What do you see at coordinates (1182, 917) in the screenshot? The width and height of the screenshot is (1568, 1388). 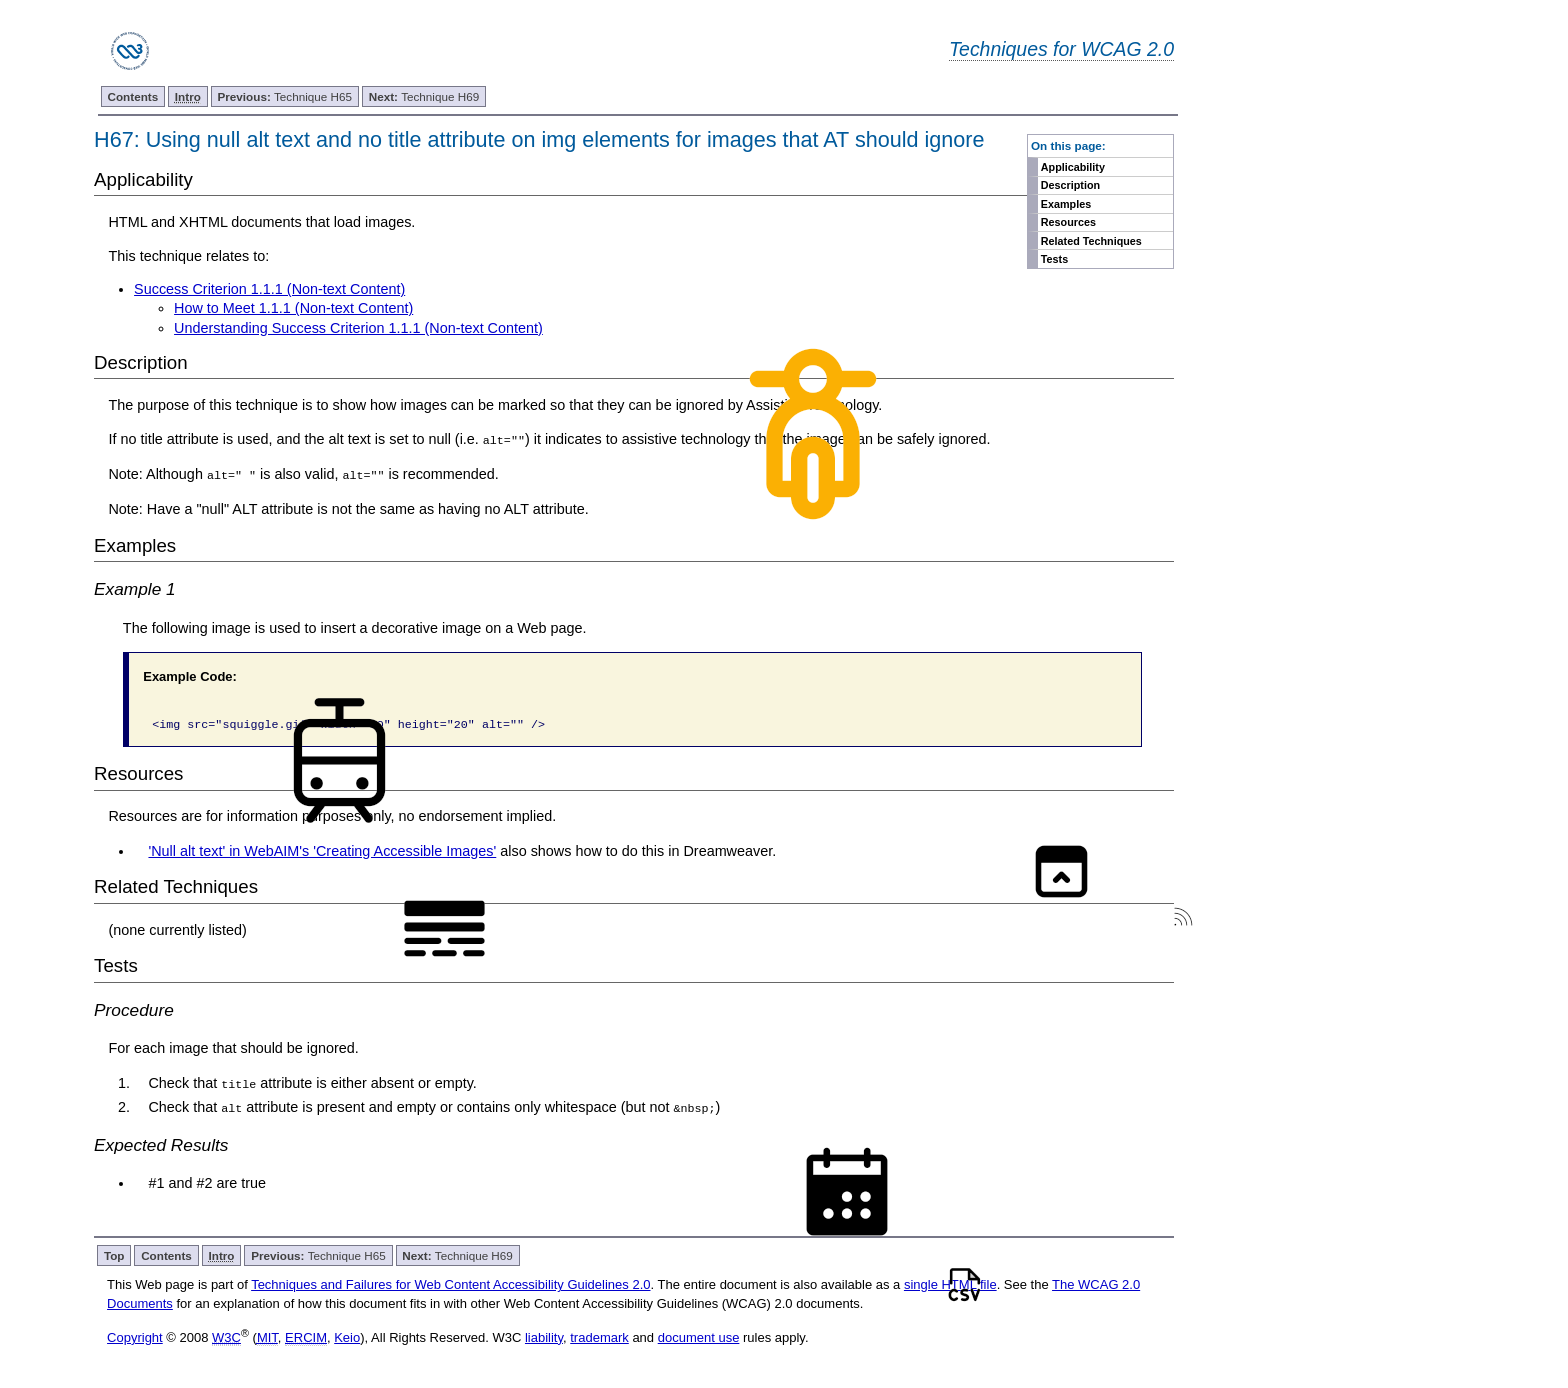 I see `subscribe to RSS feed` at bounding box center [1182, 917].